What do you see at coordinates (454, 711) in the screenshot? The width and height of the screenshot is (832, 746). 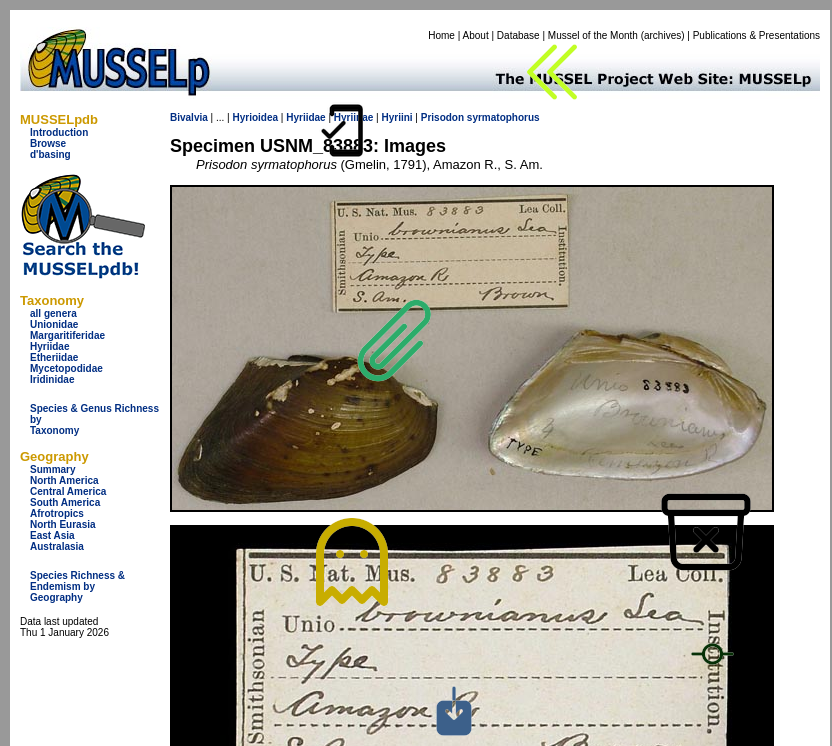 I see `download file to device` at bounding box center [454, 711].